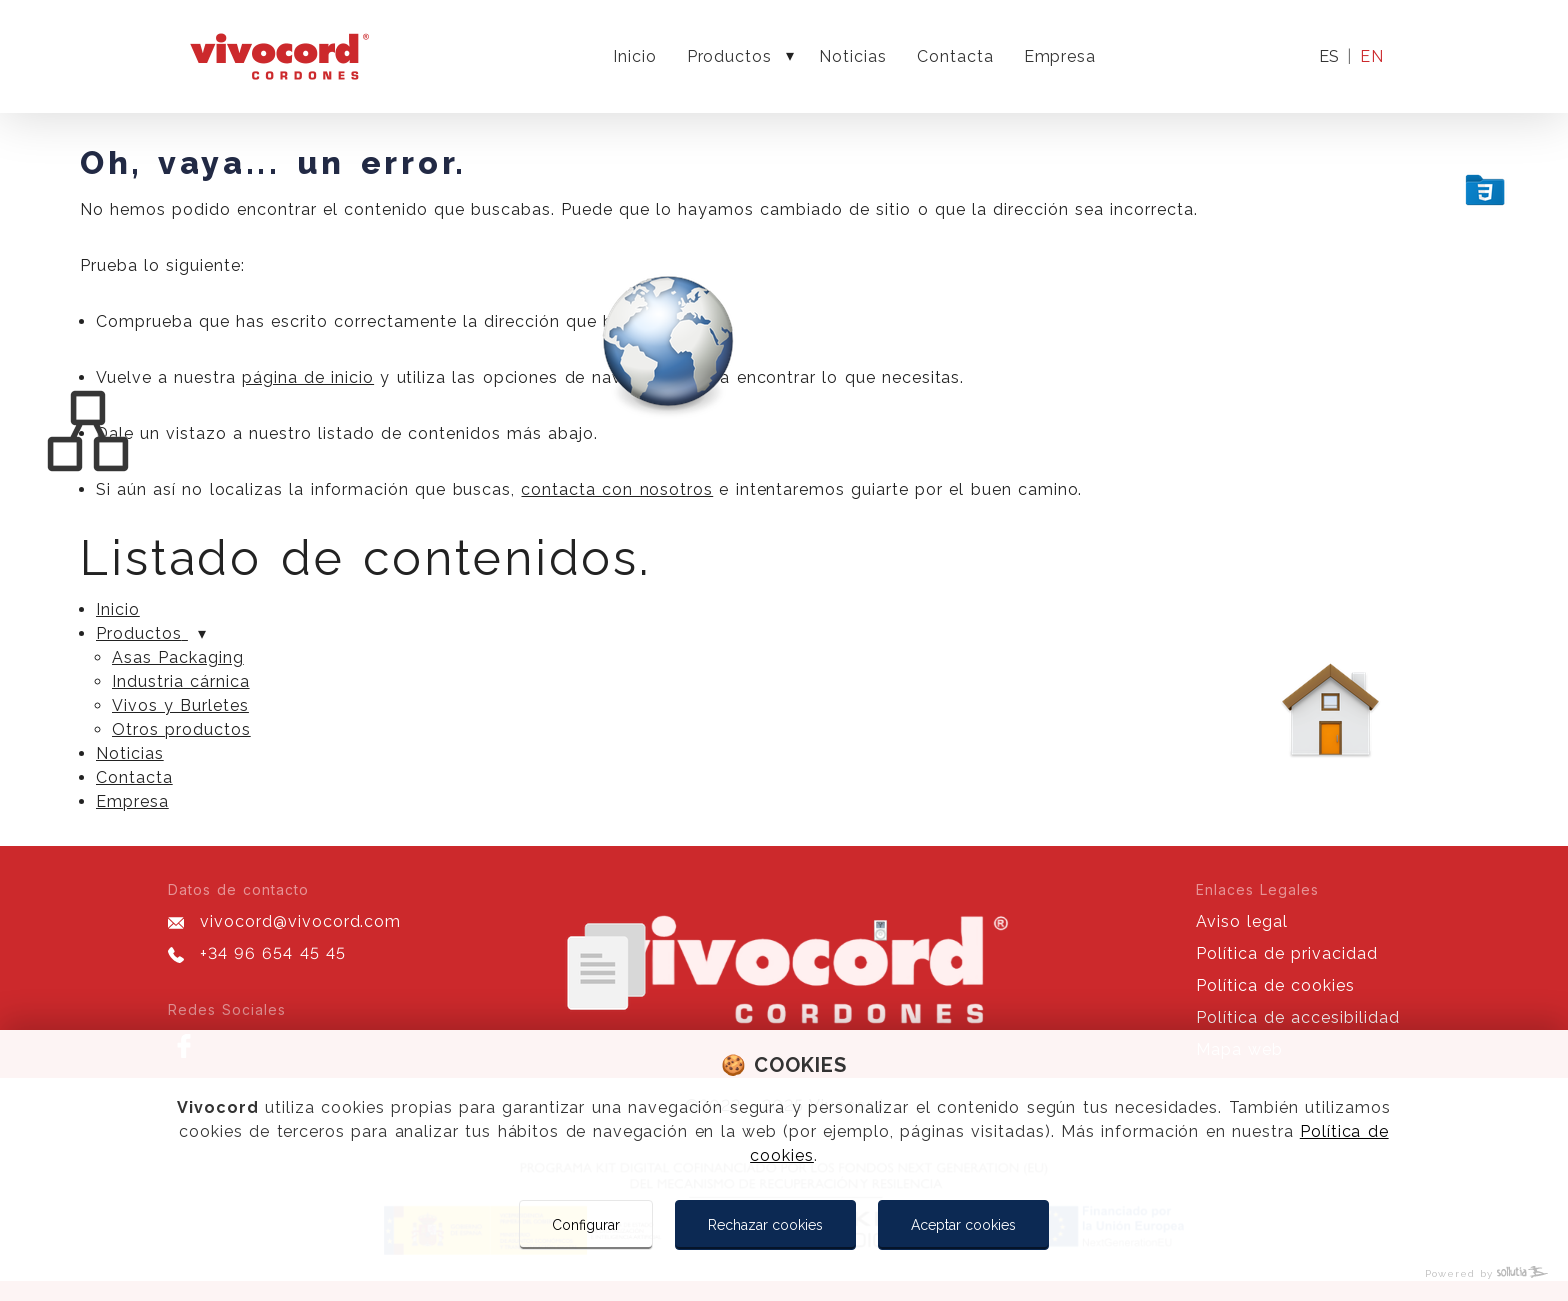  What do you see at coordinates (1485, 191) in the screenshot?
I see `open CSS files folder` at bounding box center [1485, 191].